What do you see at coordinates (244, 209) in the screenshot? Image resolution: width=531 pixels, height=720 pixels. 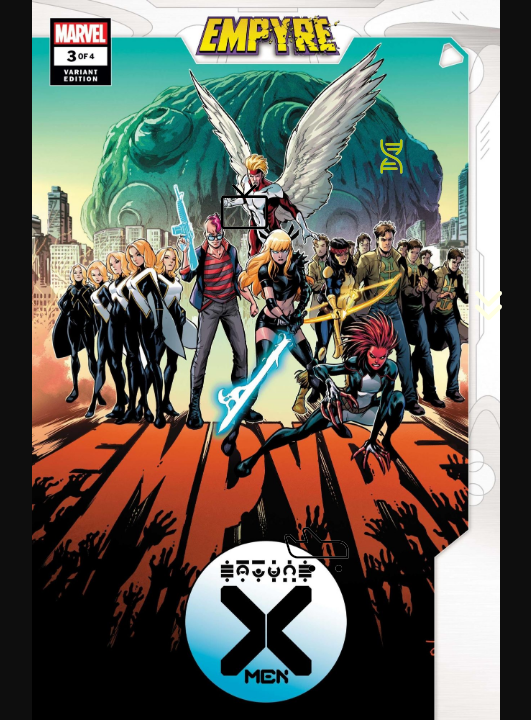 I see `access tv or video streaming content` at bounding box center [244, 209].